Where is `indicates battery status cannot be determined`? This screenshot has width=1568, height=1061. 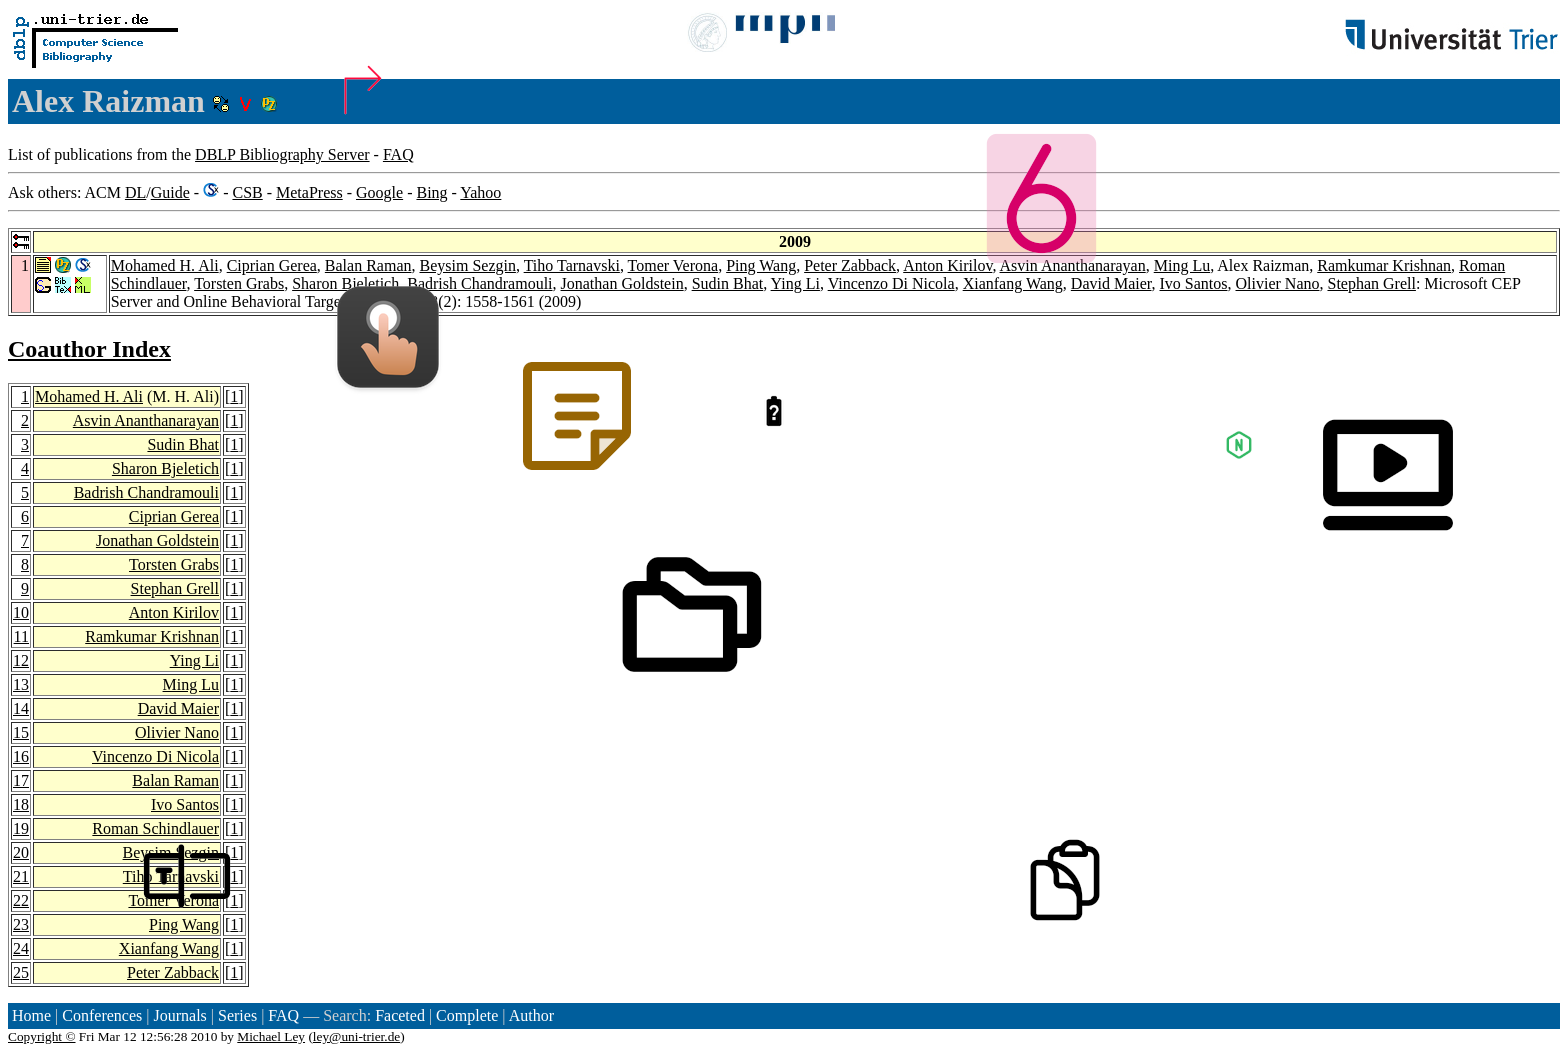 indicates battery status cannot be determined is located at coordinates (774, 411).